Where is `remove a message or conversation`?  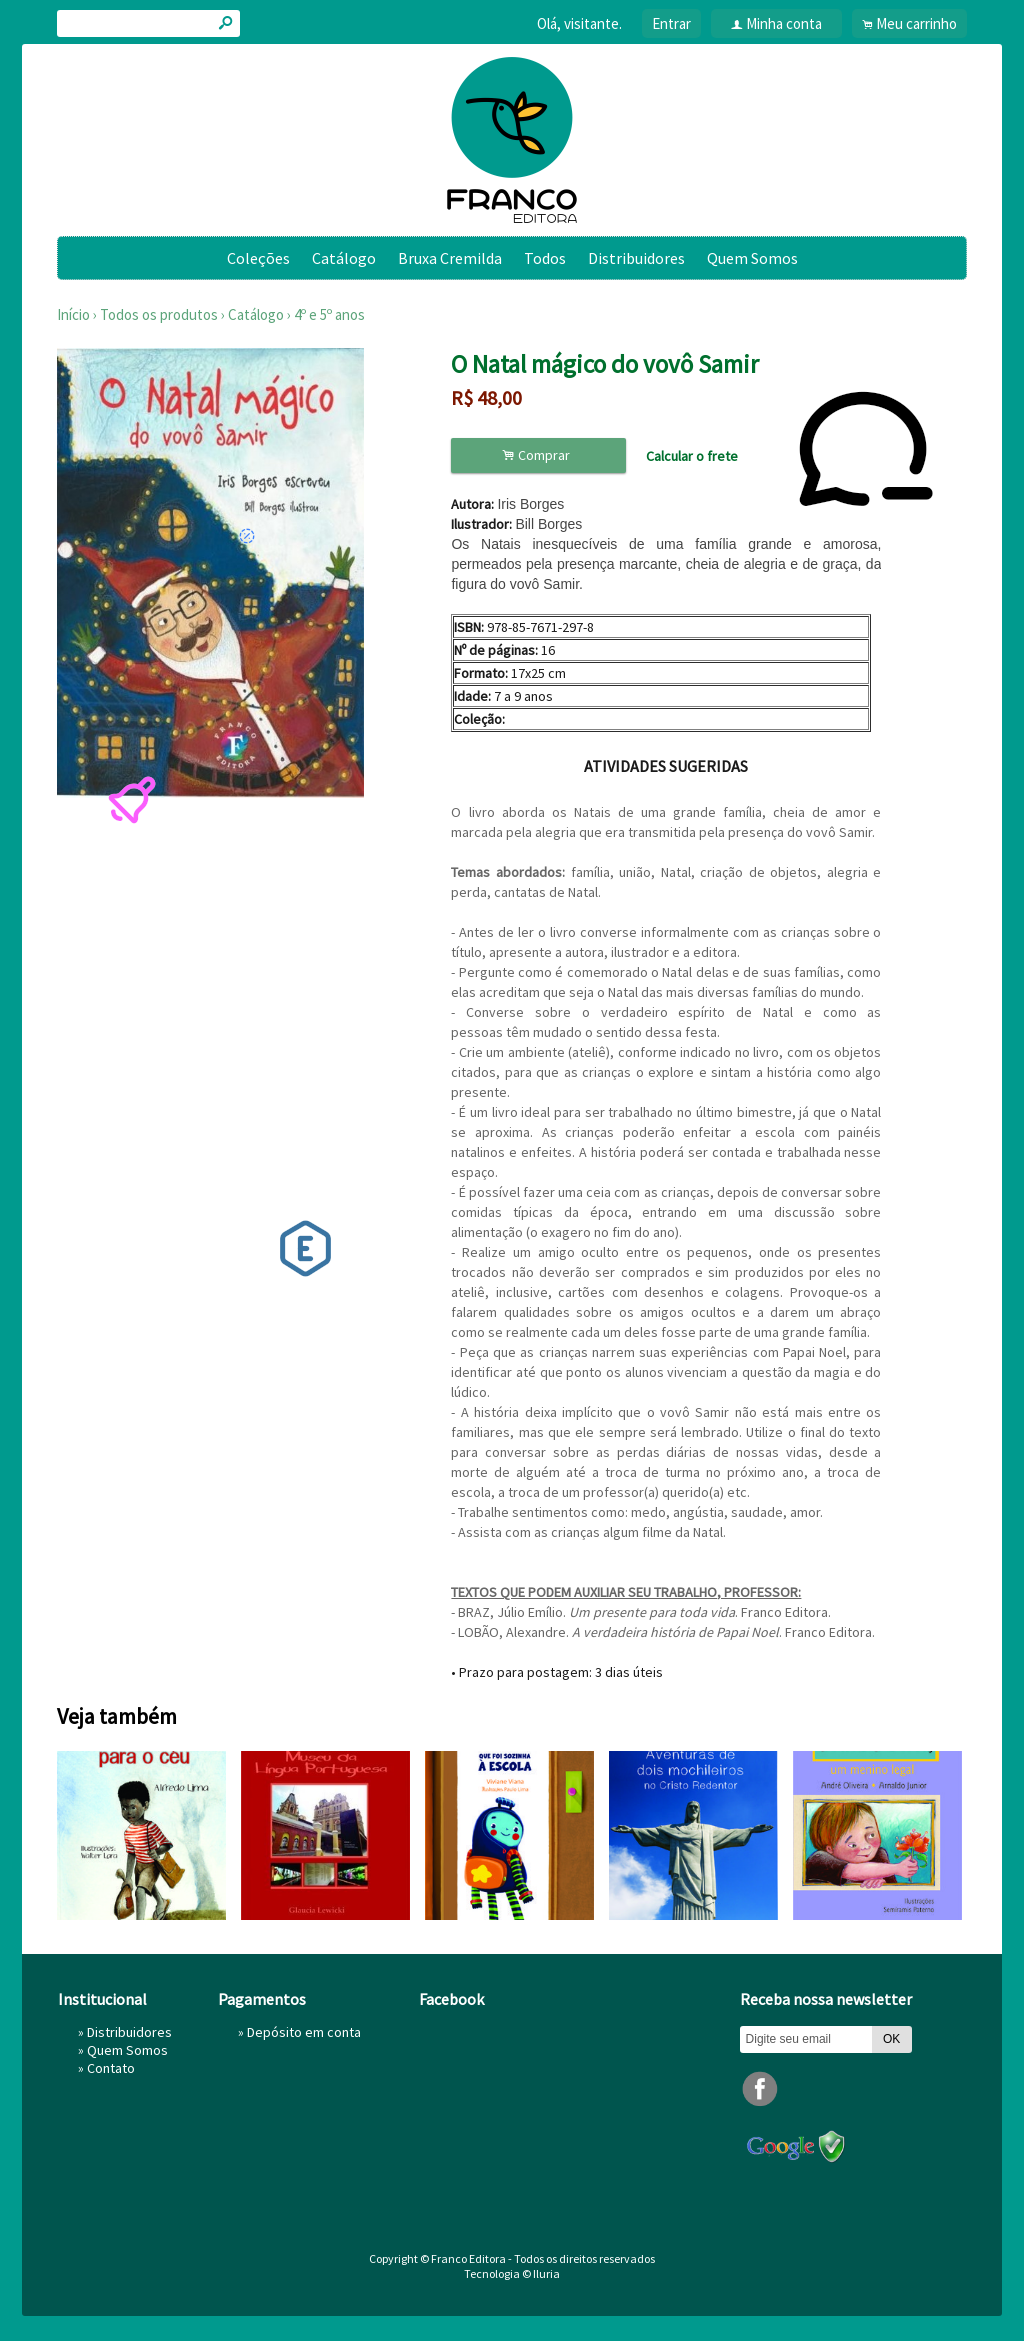
remove a message or conversation is located at coordinates (863, 449).